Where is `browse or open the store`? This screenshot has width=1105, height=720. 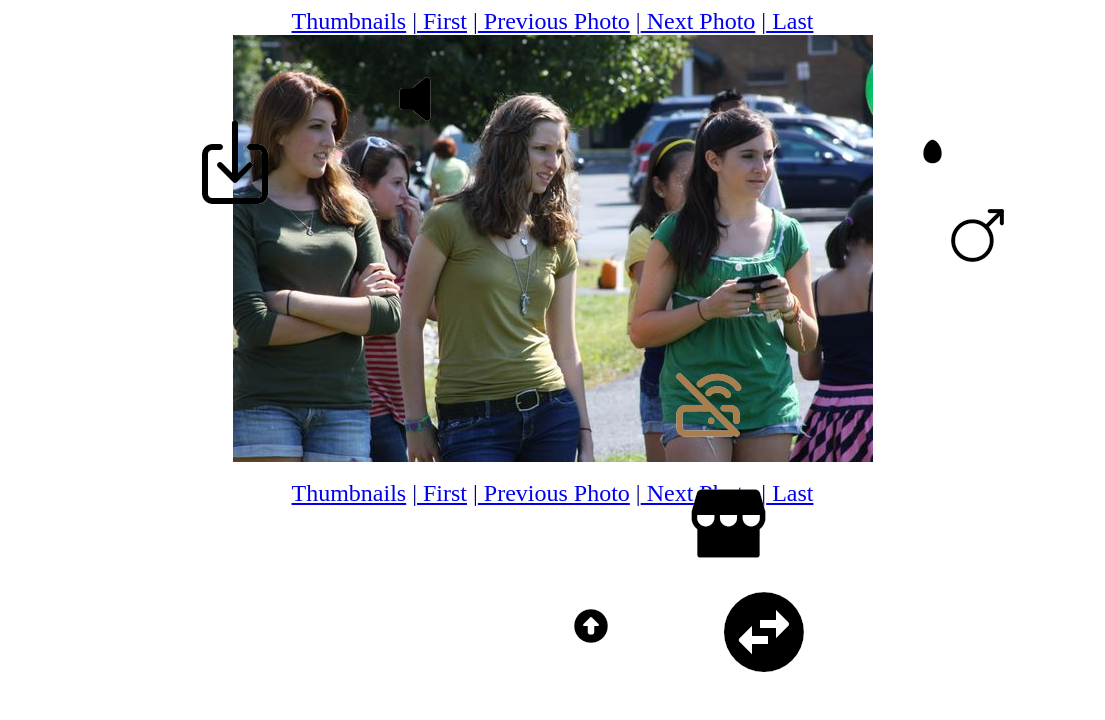
browse or open the store is located at coordinates (728, 523).